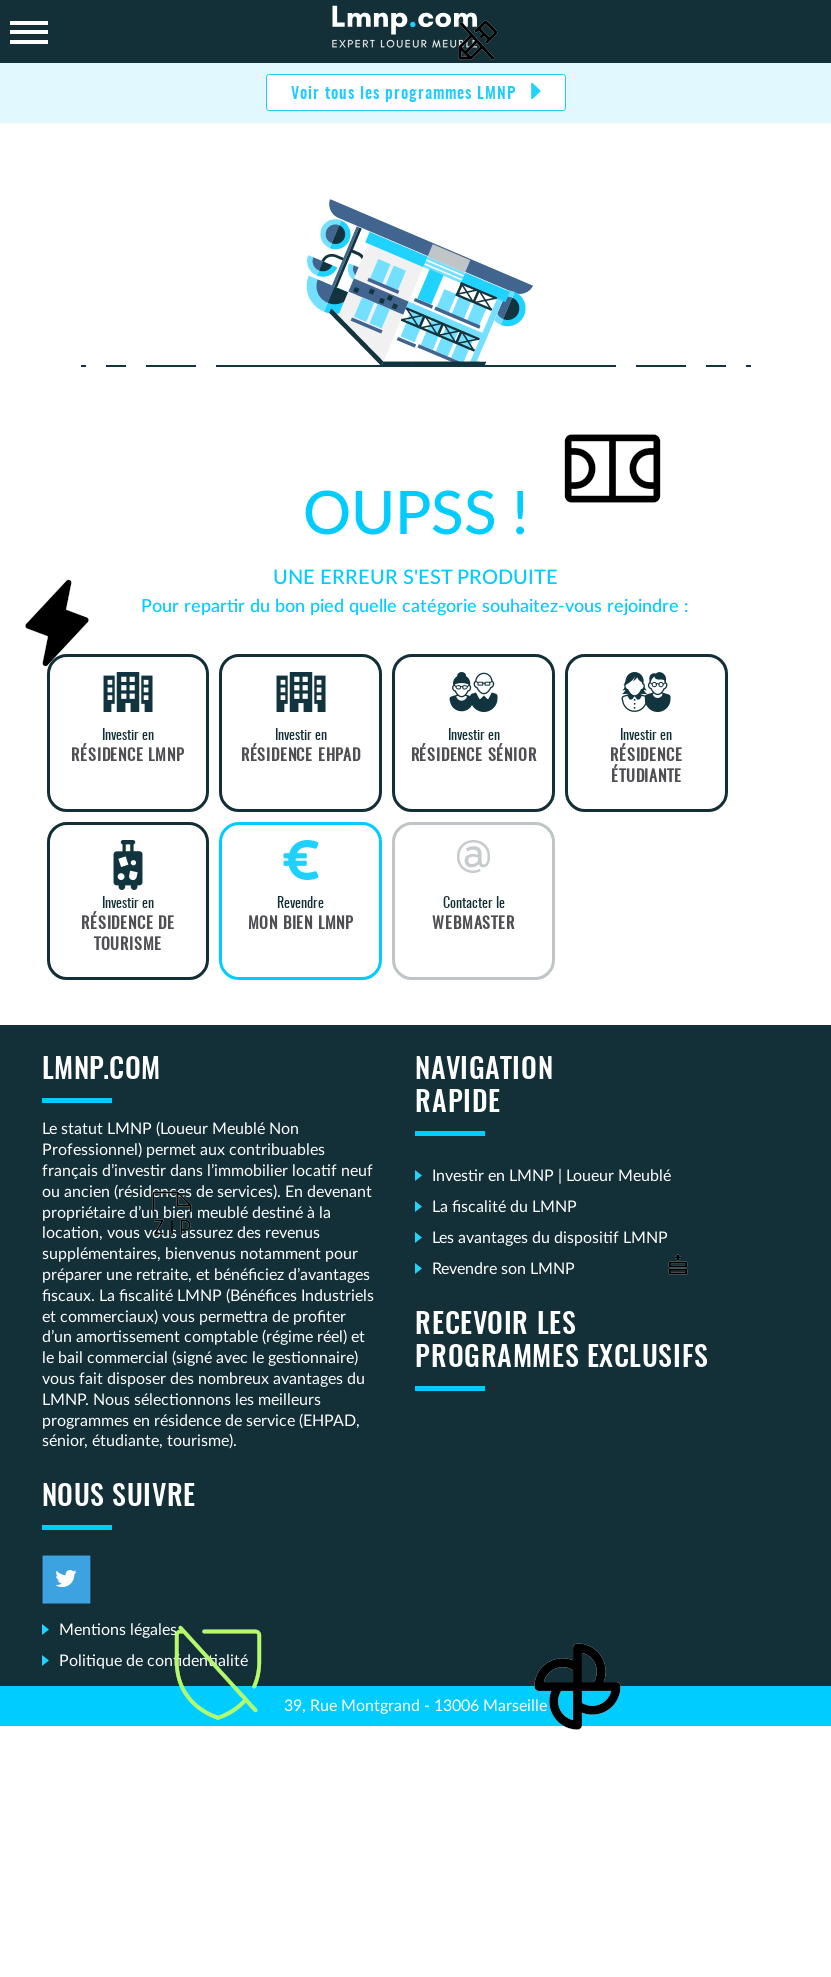 The image size is (831, 1977). Describe the element at coordinates (577, 1686) in the screenshot. I see `open google photos app` at that location.